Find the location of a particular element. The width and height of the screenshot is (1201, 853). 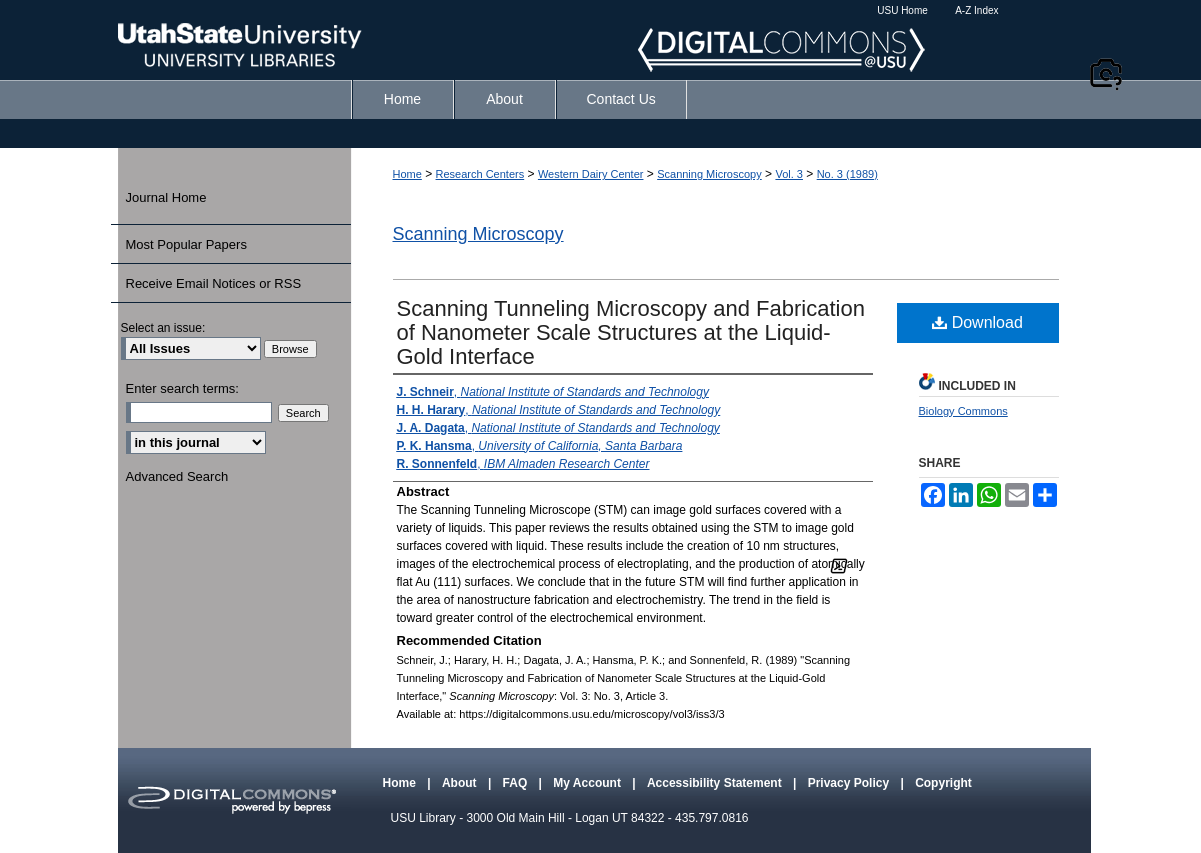

camera help or troubleshooting is located at coordinates (1106, 73).